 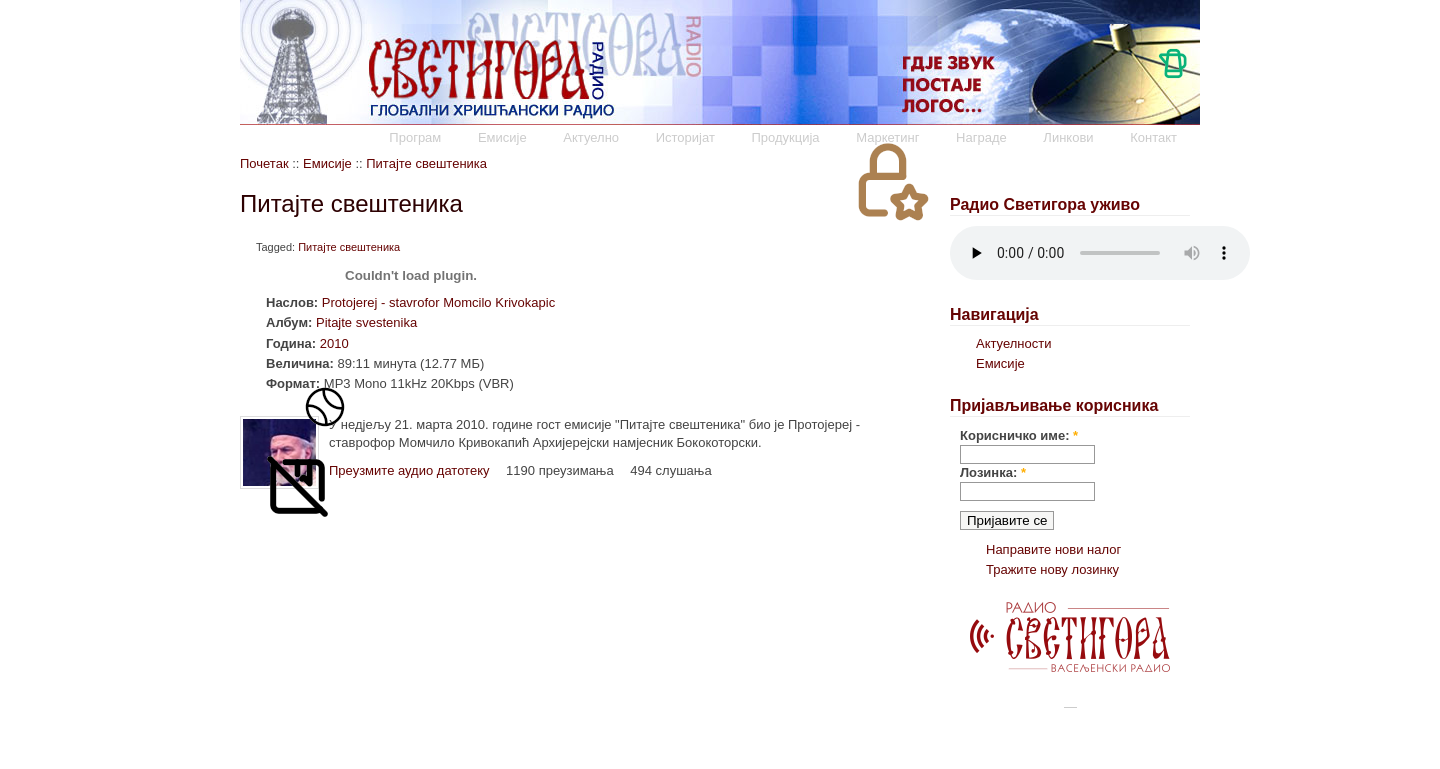 I want to click on access tea or hot beverage settings, so click(x=1173, y=63).